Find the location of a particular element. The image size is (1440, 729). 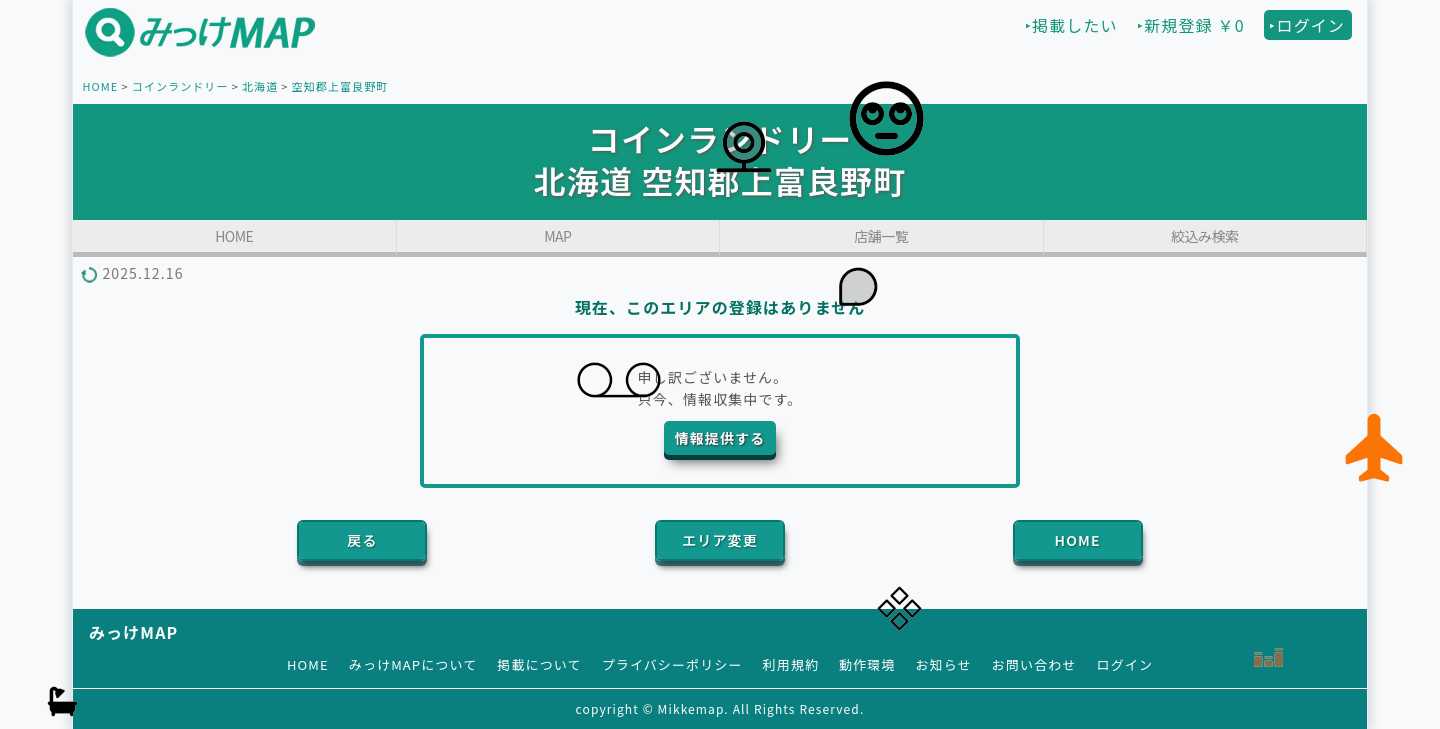

access webcam or camera settings is located at coordinates (744, 149).